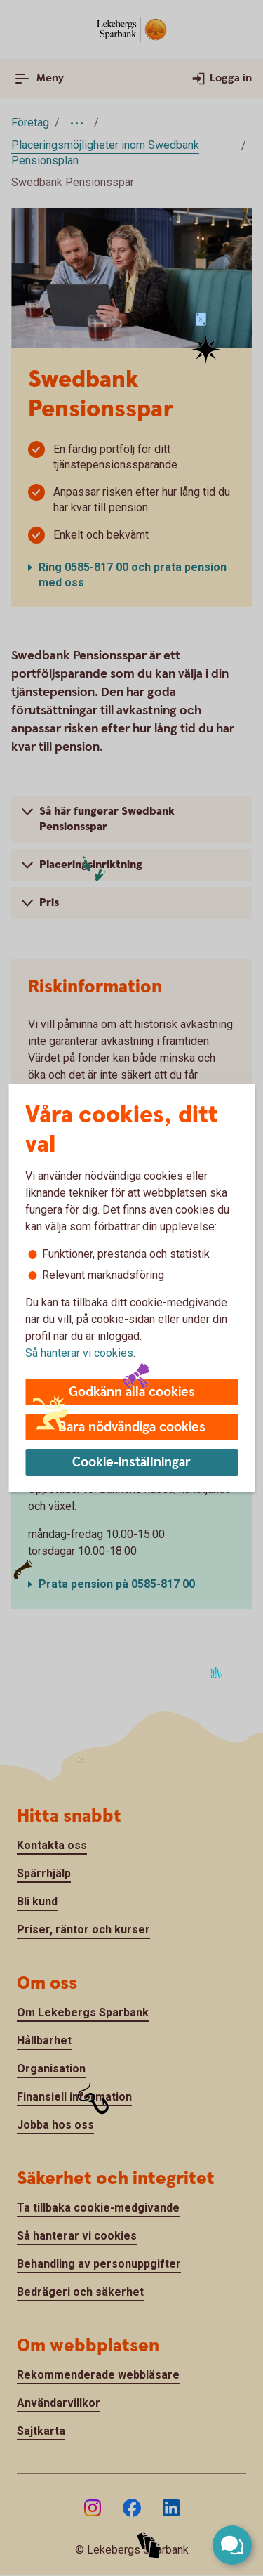  I want to click on navigate using compass or directional guide, so click(205, 349).